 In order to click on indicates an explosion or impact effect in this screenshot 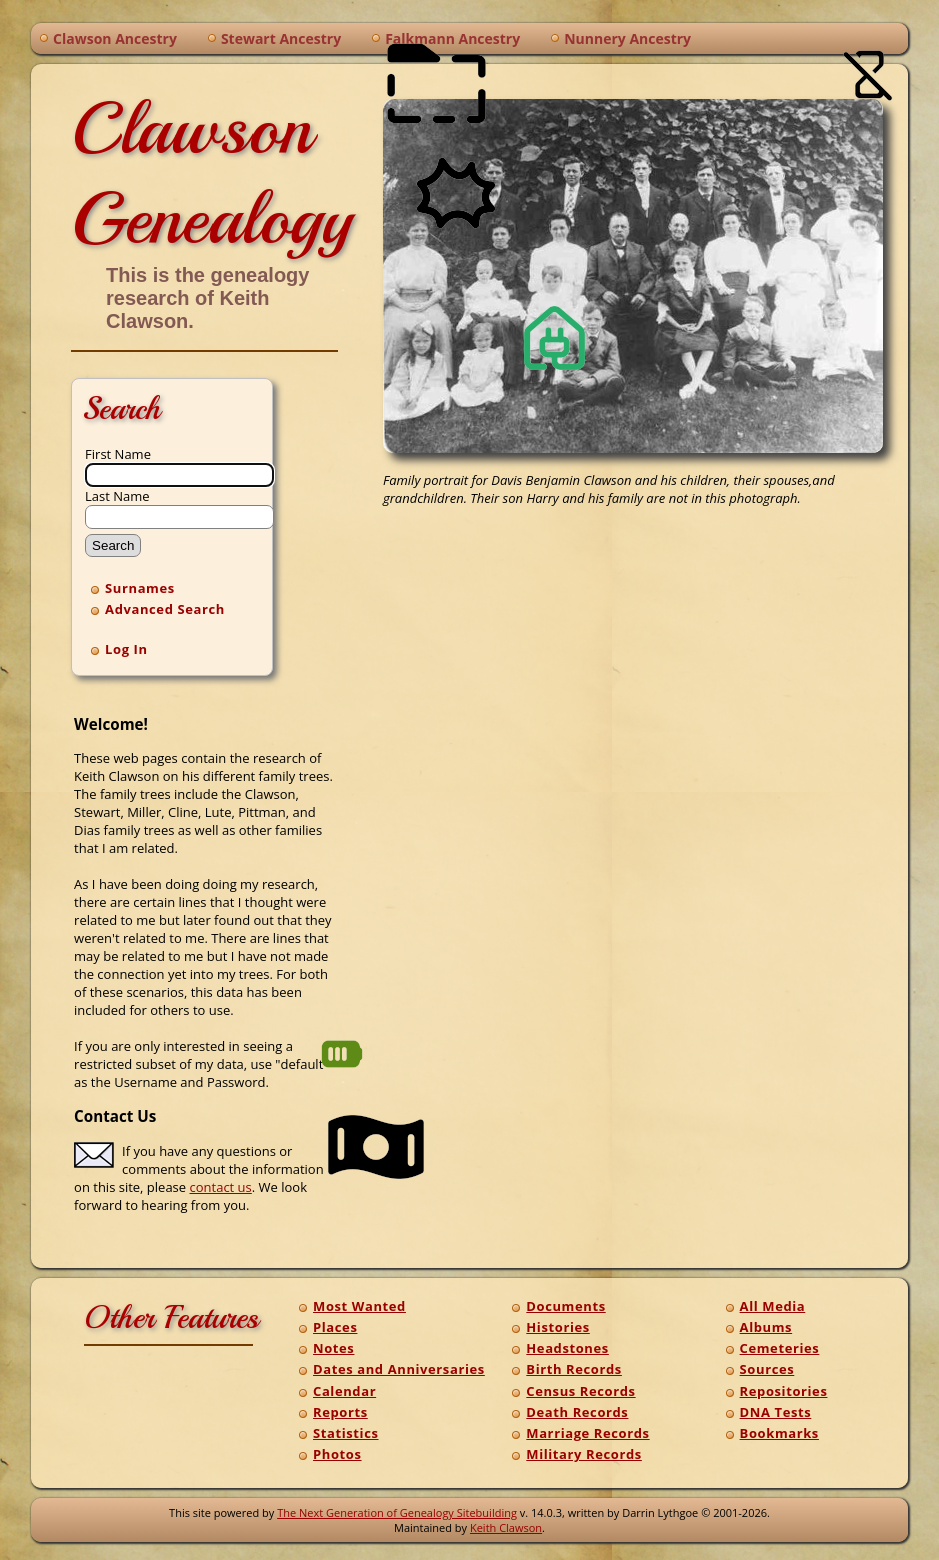, I will do `click(456, 193)`.